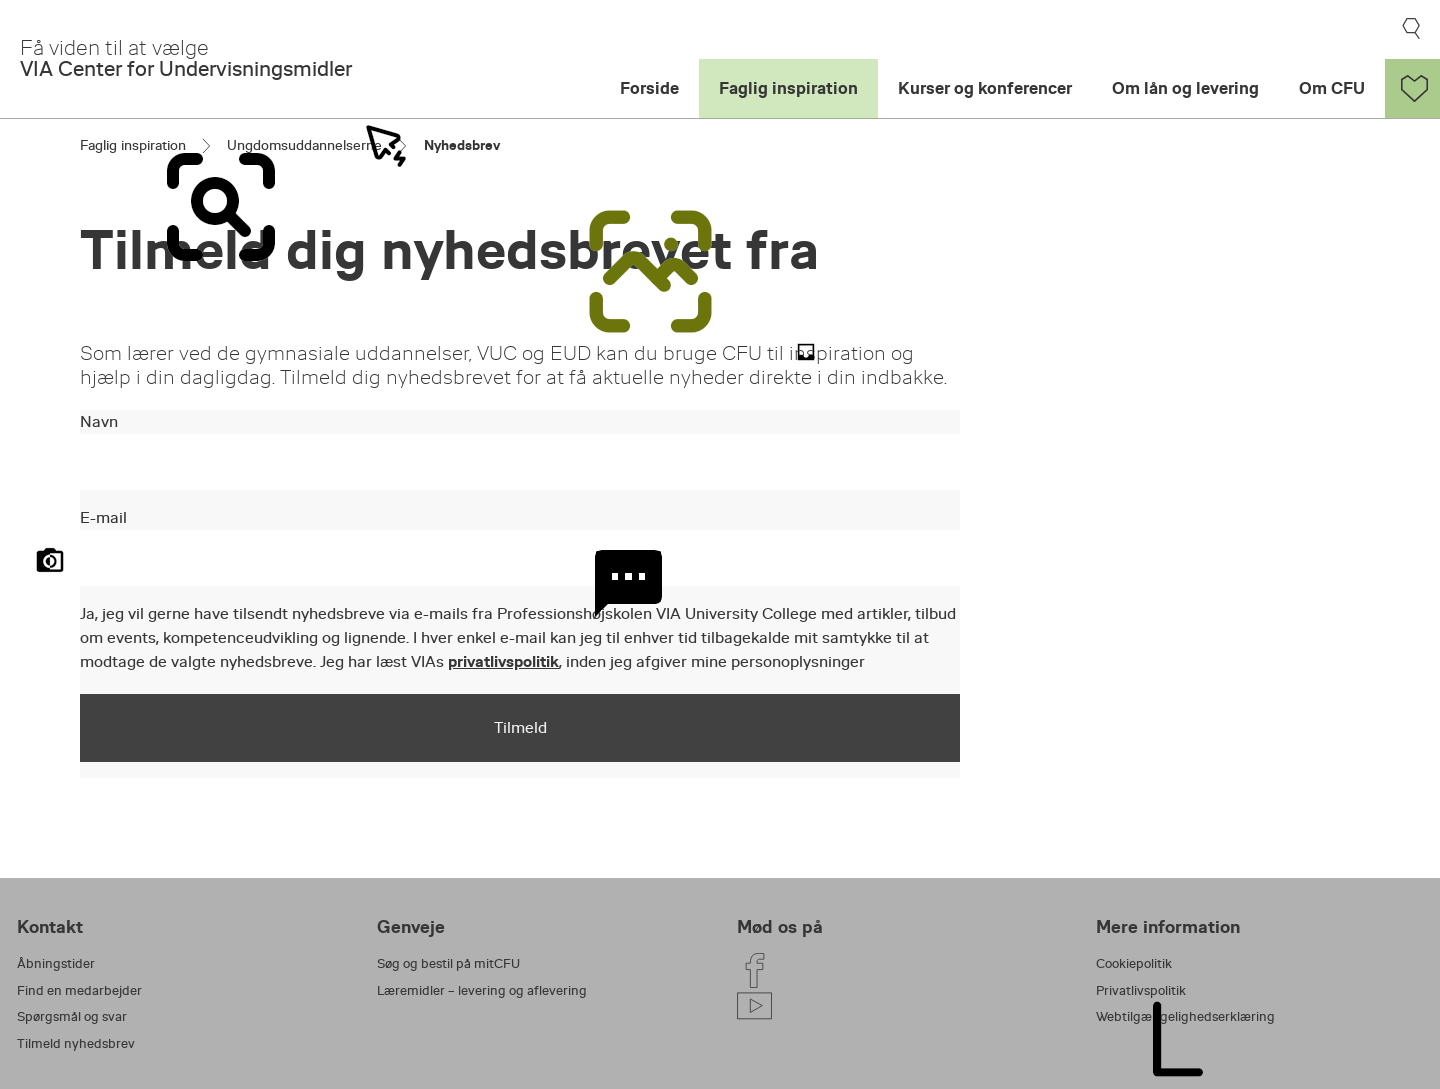  I want to click on apply black and white filter to photos, so click(50, 560).